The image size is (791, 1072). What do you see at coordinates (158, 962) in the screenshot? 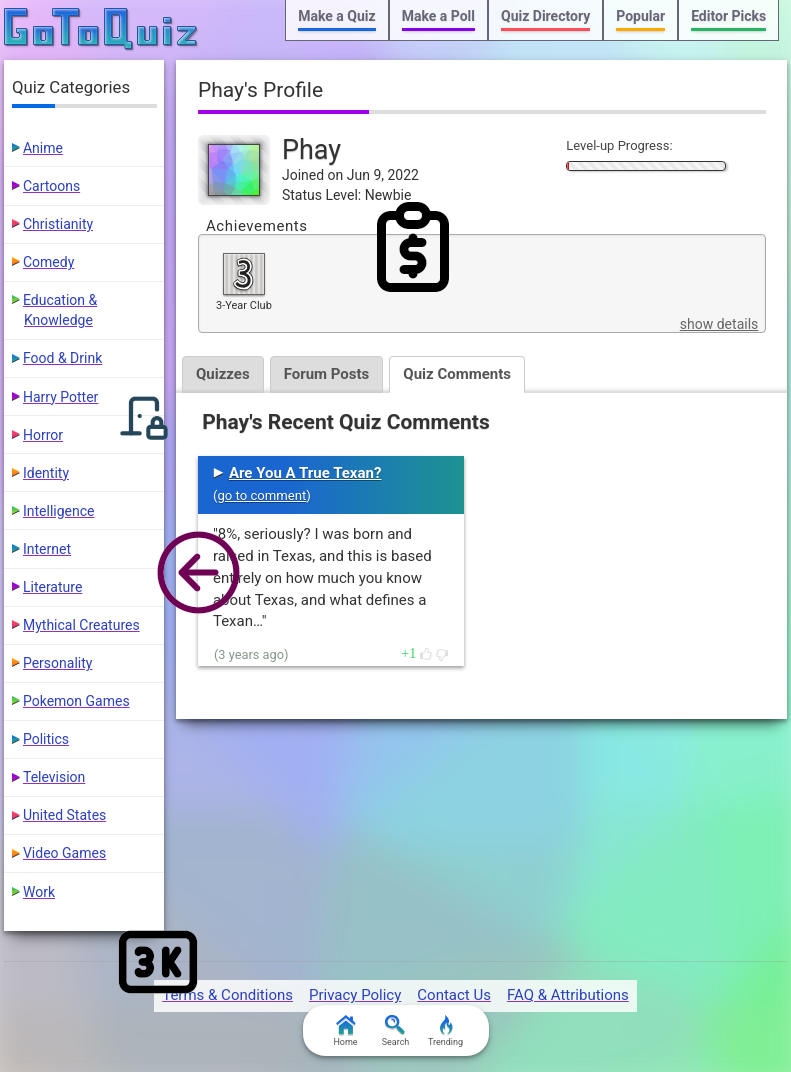
I see `indicates 3K video resolution quality` at bounding box center [158, 962].